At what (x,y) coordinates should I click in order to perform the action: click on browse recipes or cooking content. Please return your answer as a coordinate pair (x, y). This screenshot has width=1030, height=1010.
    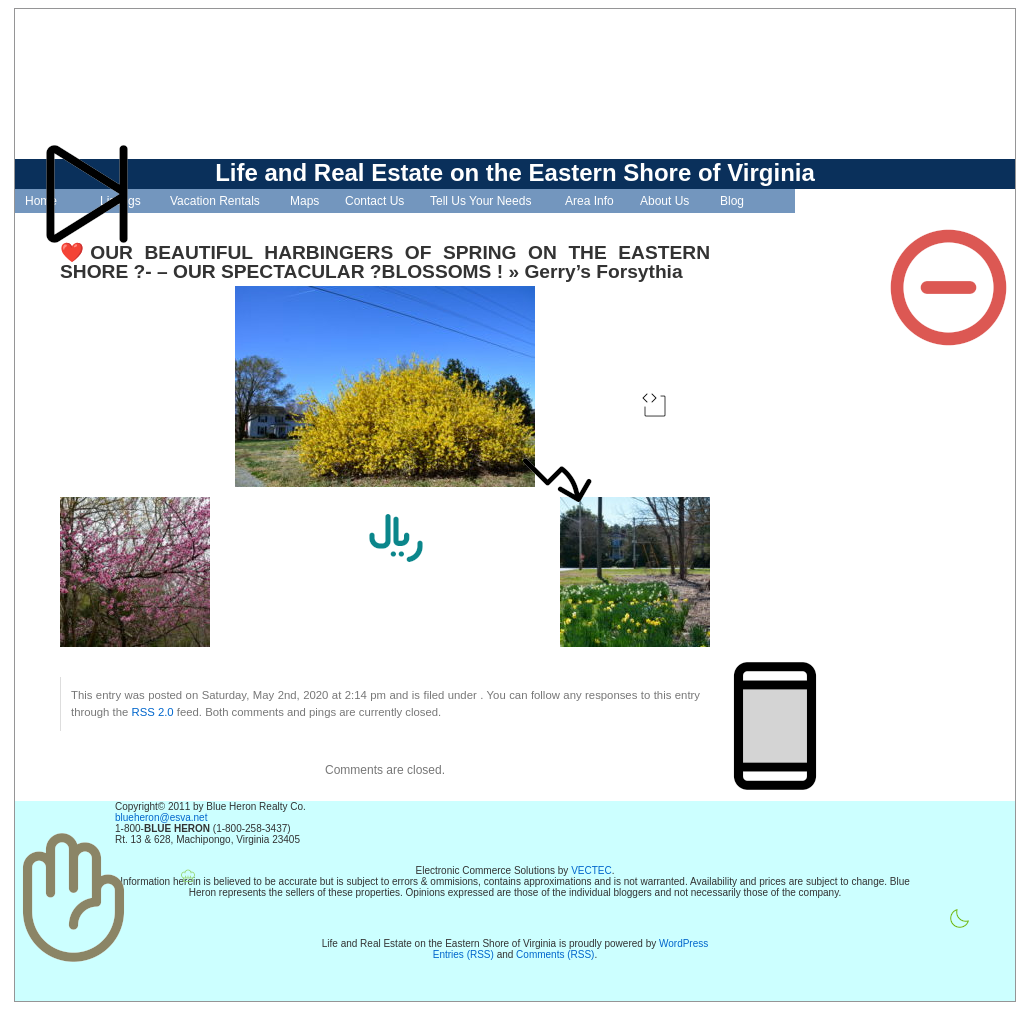
    Looking at the image, I should click on (188, 876).